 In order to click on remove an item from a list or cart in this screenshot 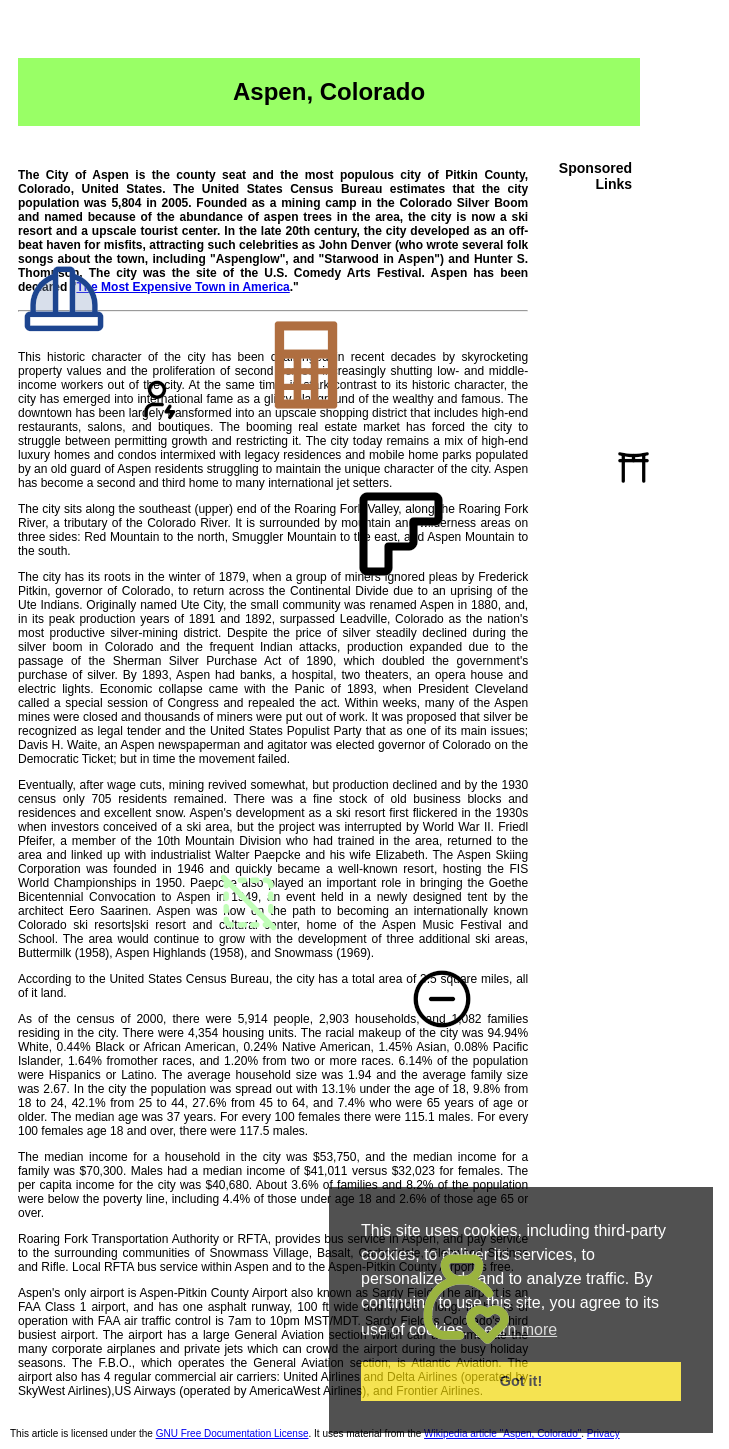, I will do `click(442, 999)`.